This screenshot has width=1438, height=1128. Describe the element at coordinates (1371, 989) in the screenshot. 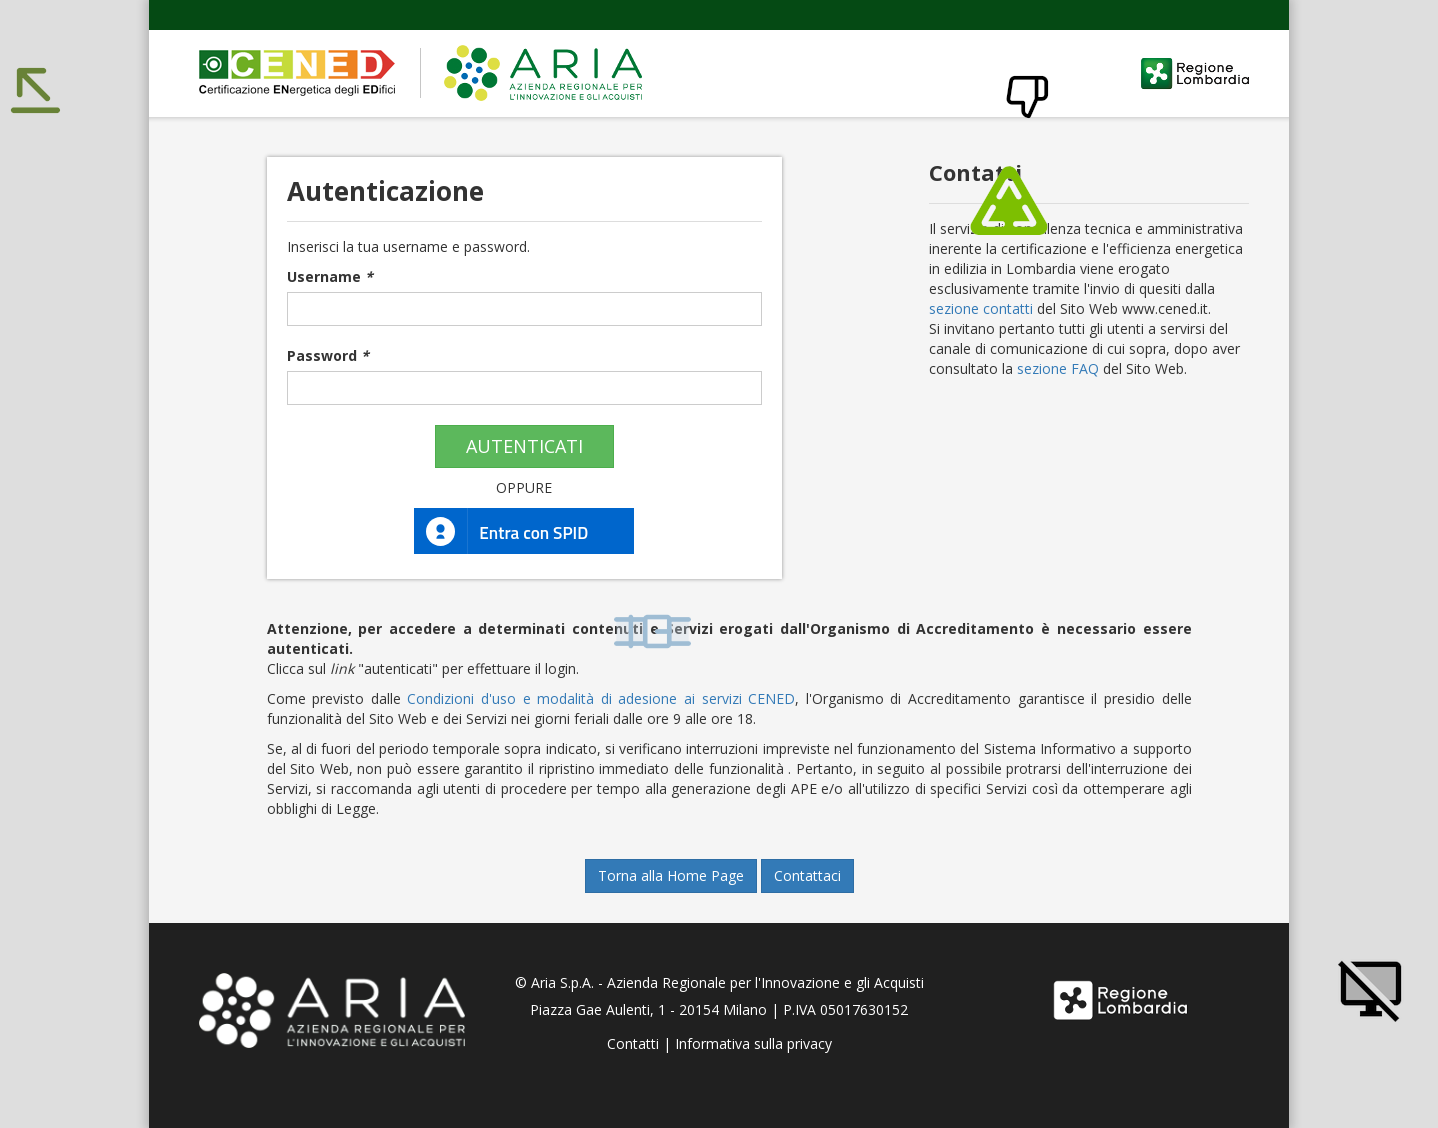

I see `desktop access is currently disabled` at that location.